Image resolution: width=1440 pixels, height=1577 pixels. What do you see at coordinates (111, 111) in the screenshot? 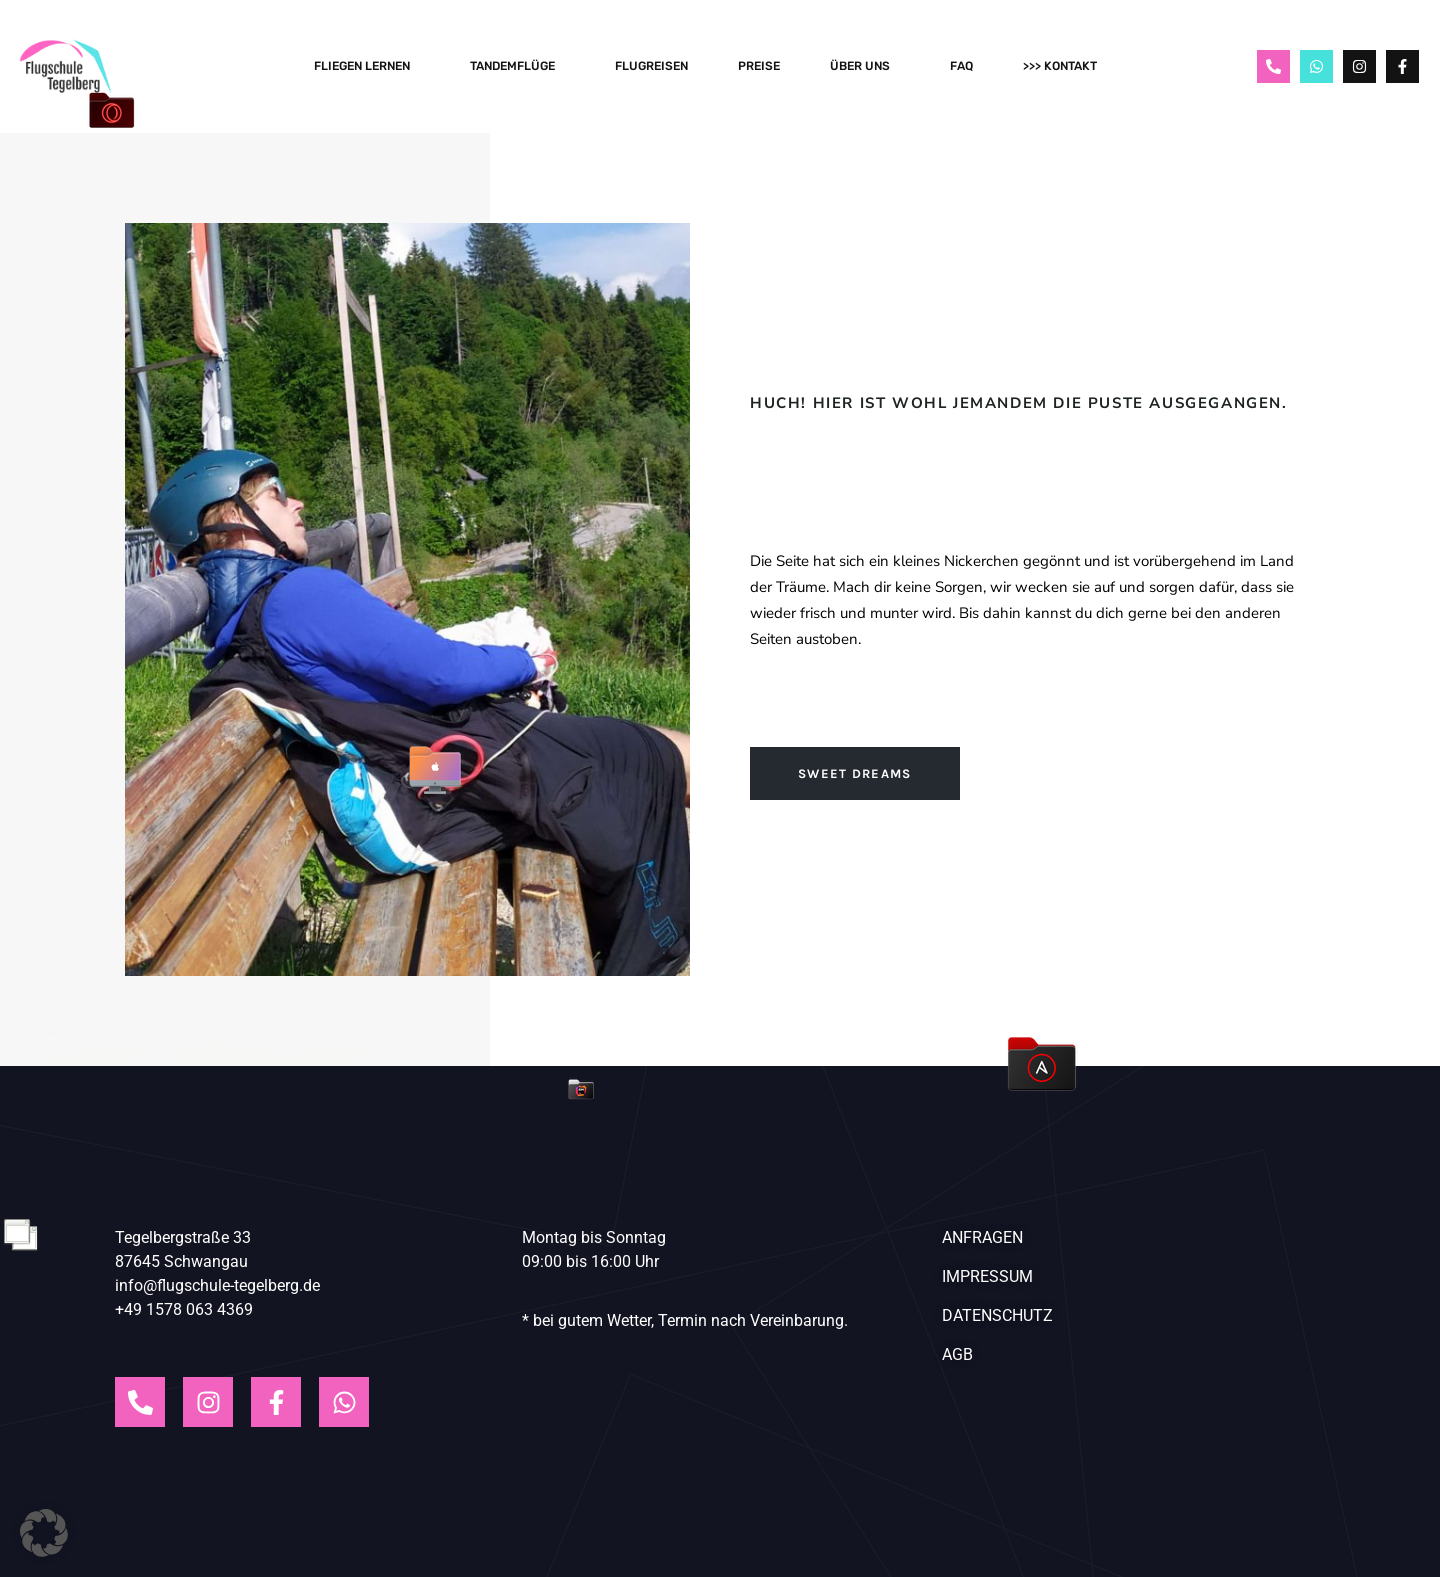
I see `open Opera GX browser files folder` at bounding box center [111, 111].